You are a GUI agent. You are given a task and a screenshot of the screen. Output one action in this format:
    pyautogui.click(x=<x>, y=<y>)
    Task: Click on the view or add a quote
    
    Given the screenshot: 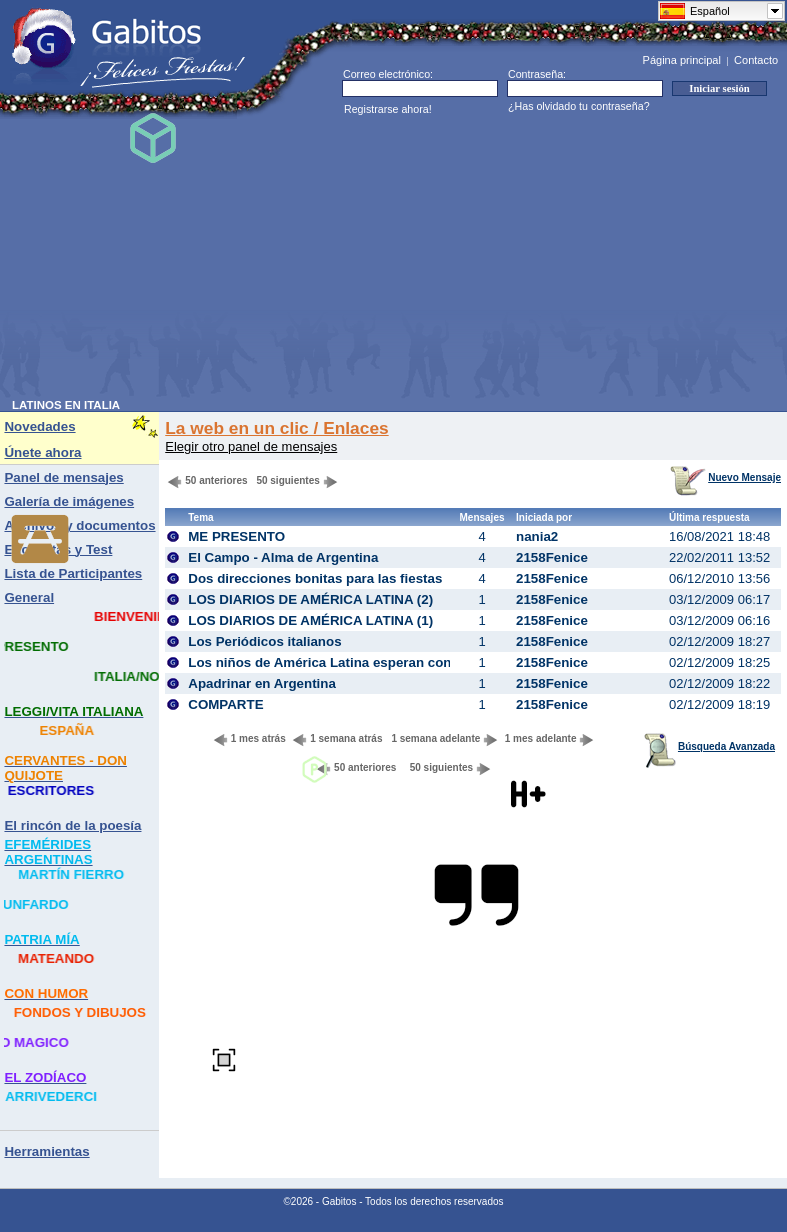 What is the action you would take?
    pyautogui.click(x=476, y=893)
    